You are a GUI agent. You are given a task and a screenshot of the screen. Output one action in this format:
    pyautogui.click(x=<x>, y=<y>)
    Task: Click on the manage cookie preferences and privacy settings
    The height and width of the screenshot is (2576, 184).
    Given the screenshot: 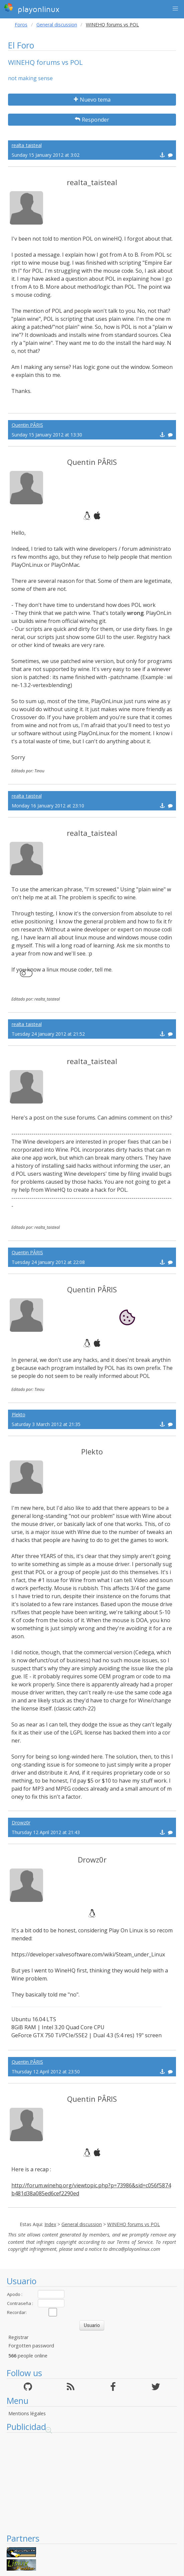 What is the action you would take?
    pyautogui.click(x=127, y=1317)
    